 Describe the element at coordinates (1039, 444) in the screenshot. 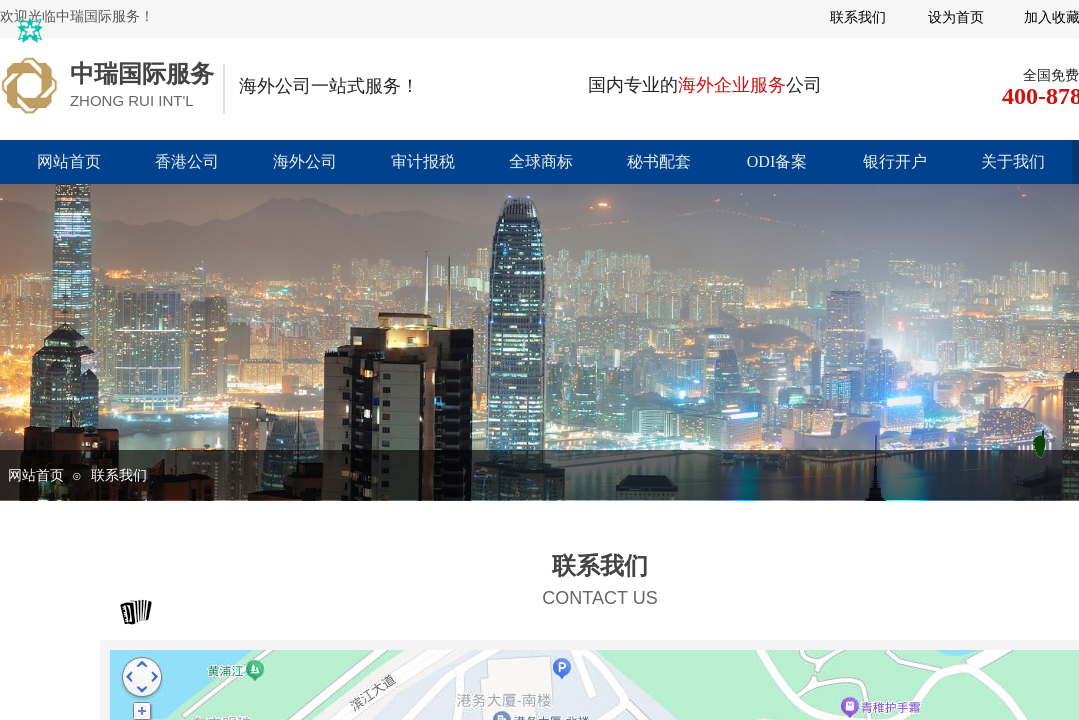

I see `represents Corsica region or Corsican-related content` at that location.